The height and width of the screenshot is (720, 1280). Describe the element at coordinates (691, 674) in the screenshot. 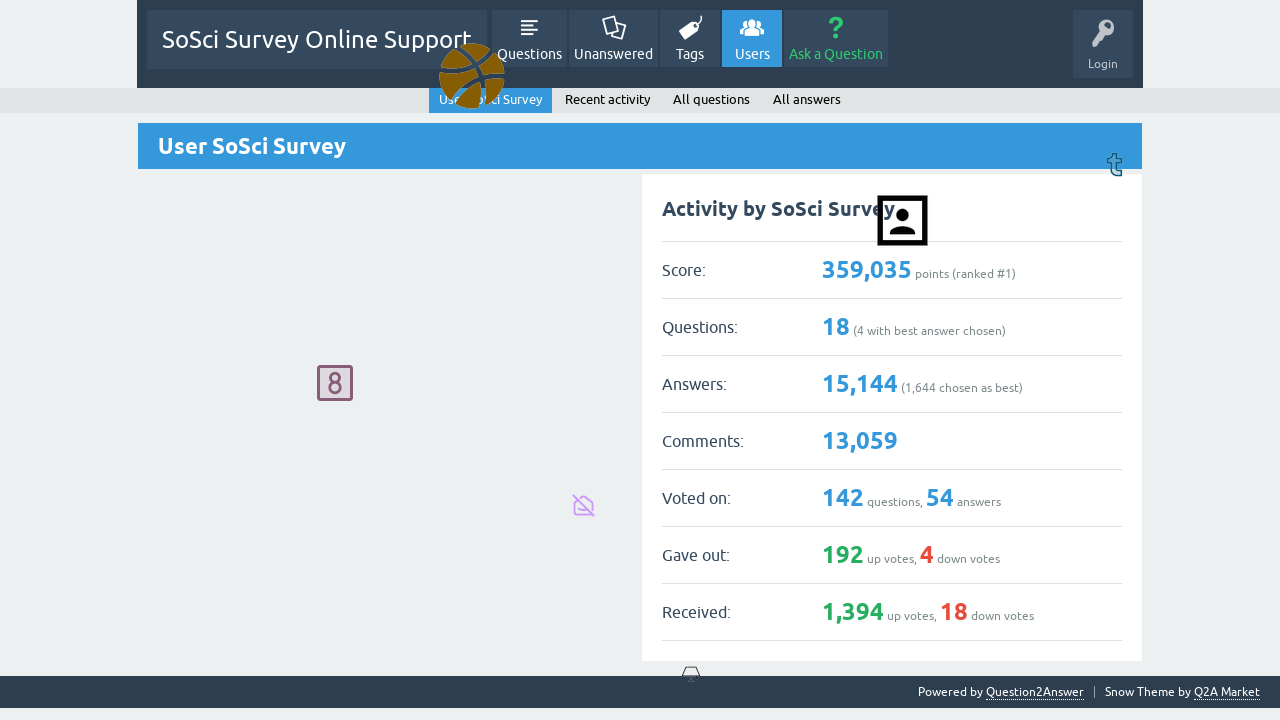

I see `toggle lamp or lighting control` at that location.